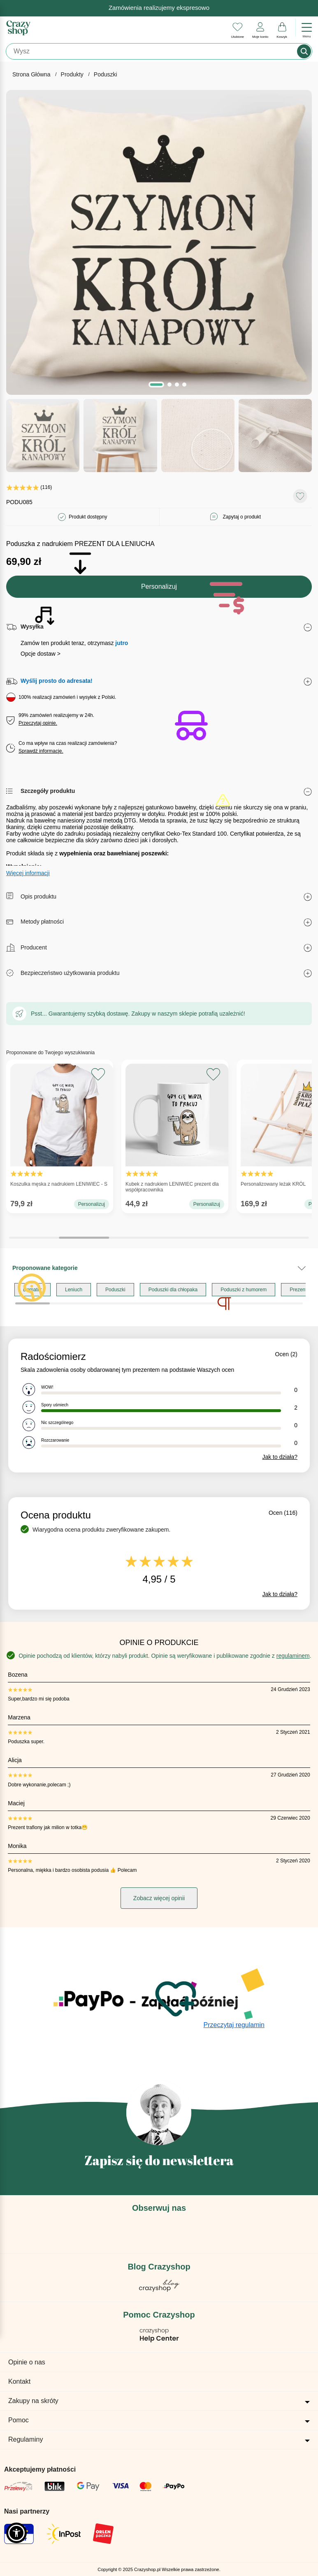  Describe the element at coordinates (80, 563) in the screenshot. I see `download file or content` at that location.